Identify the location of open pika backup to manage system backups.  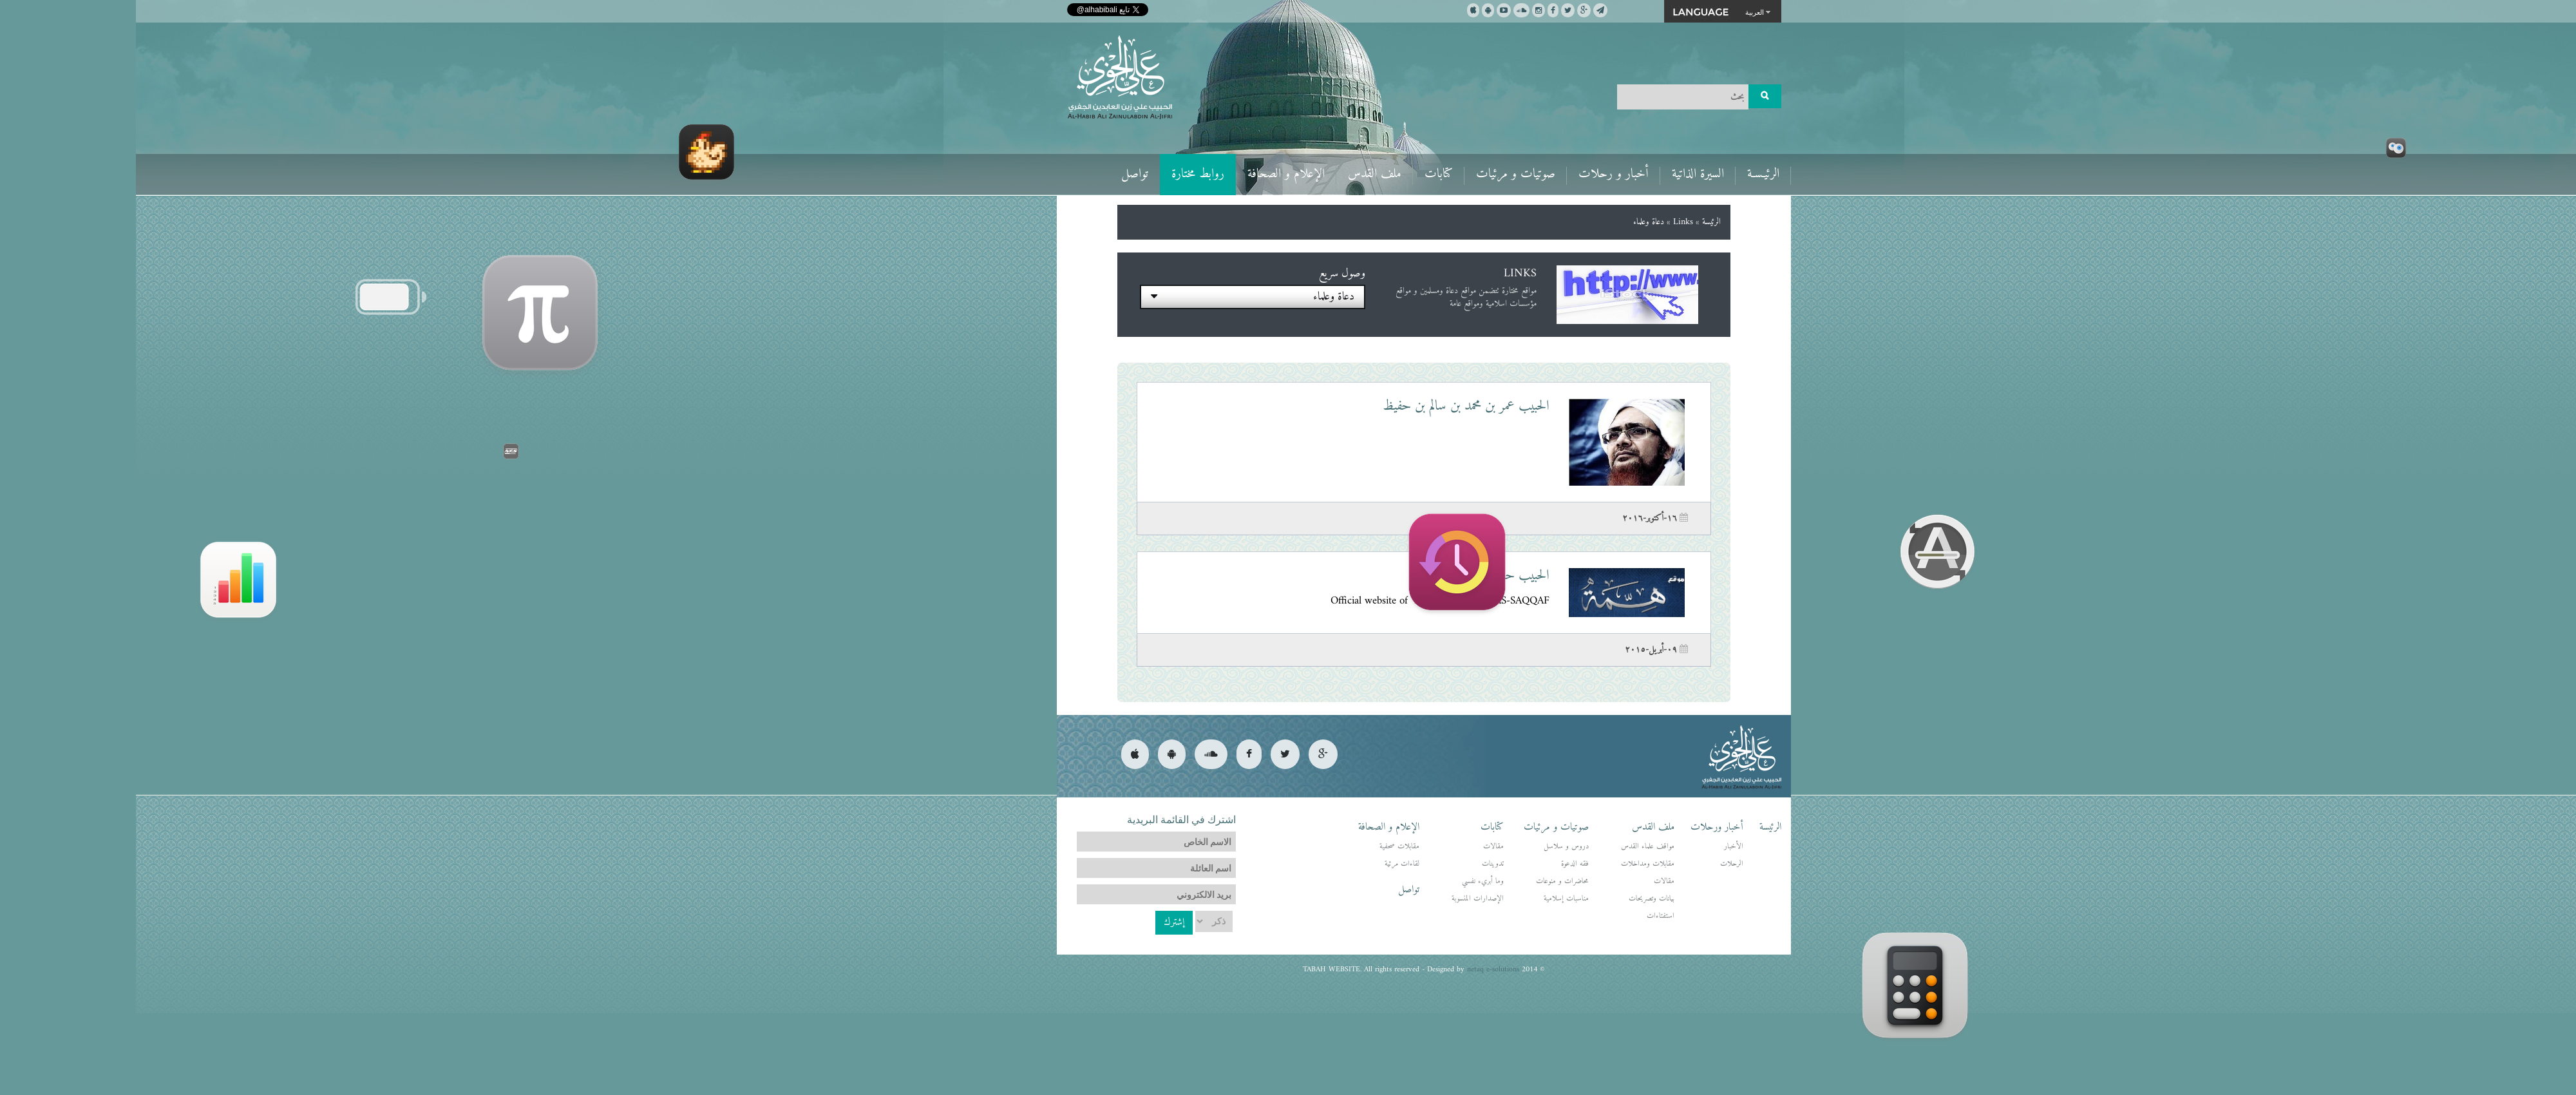
(1457, 562).